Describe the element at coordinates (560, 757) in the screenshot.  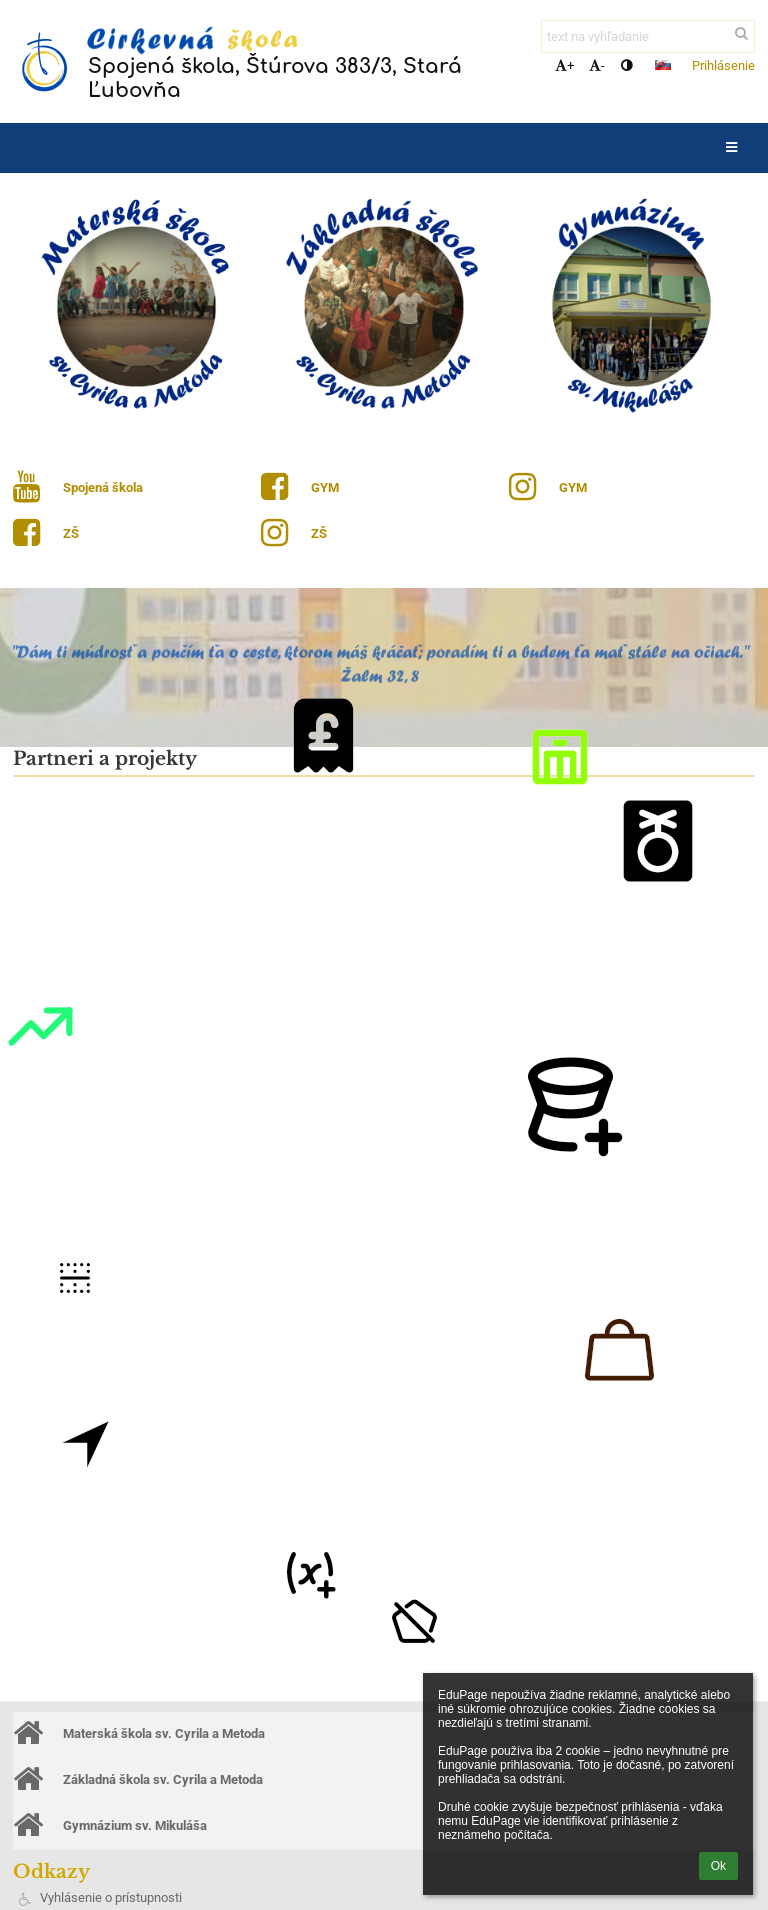
I see `indicates elevator access or location` at that location.